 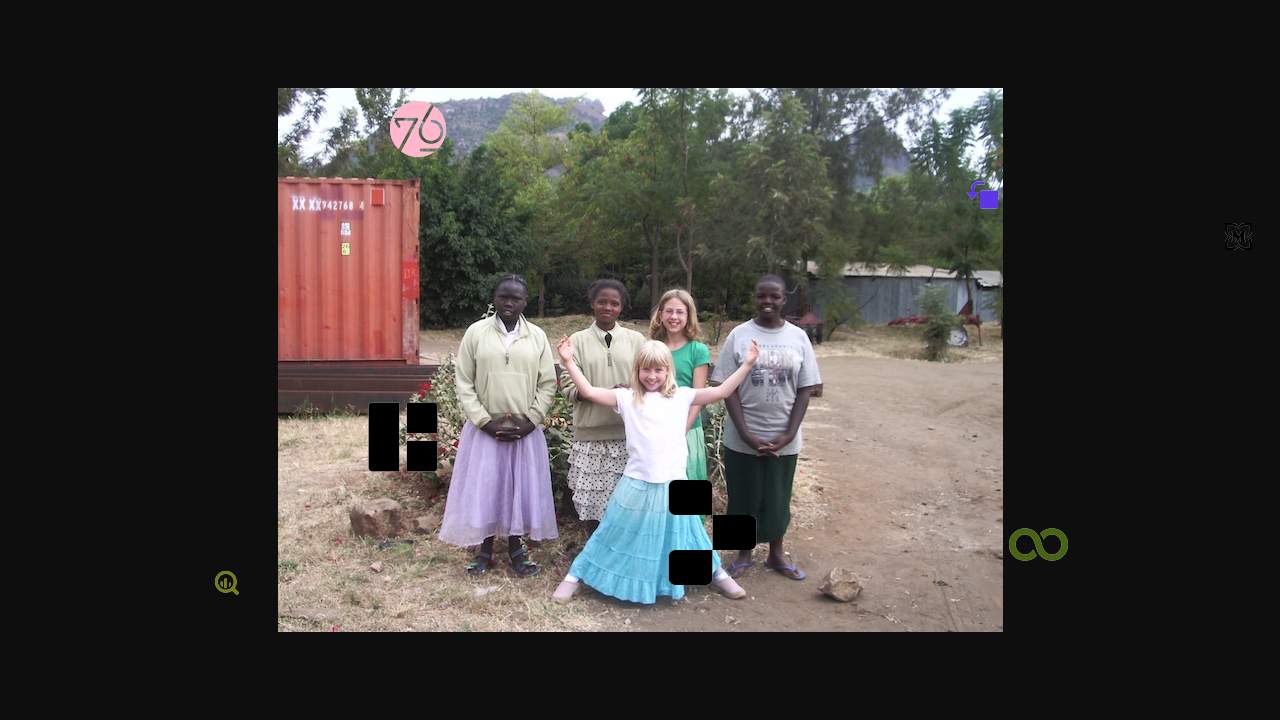 What do you see at coordinates (403, 437) in the screenshot?
I see `switch to grid layout view` at bounding box center [403, 437].